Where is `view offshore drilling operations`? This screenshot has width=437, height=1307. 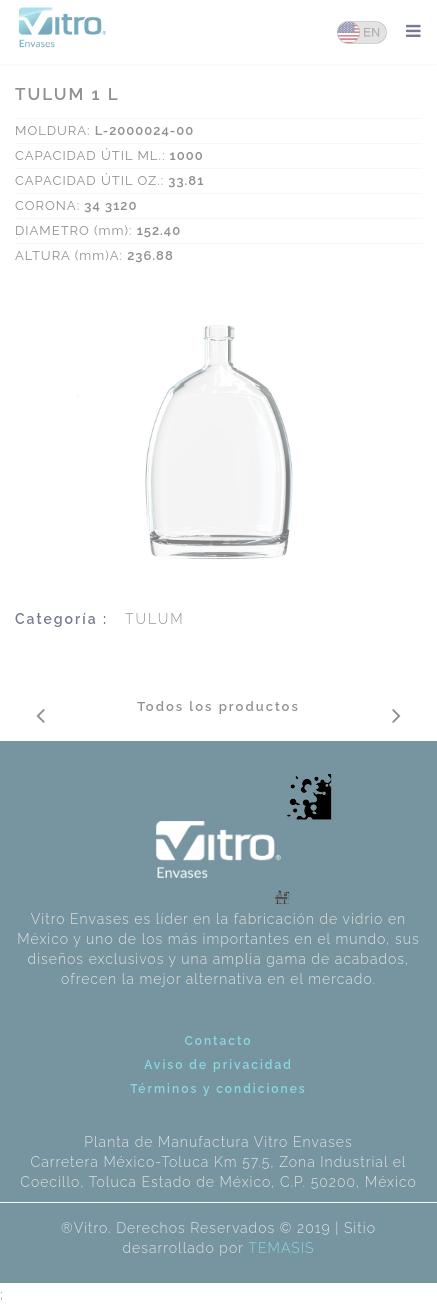
view offshore drilling operations is located at coordinates (282, 897).